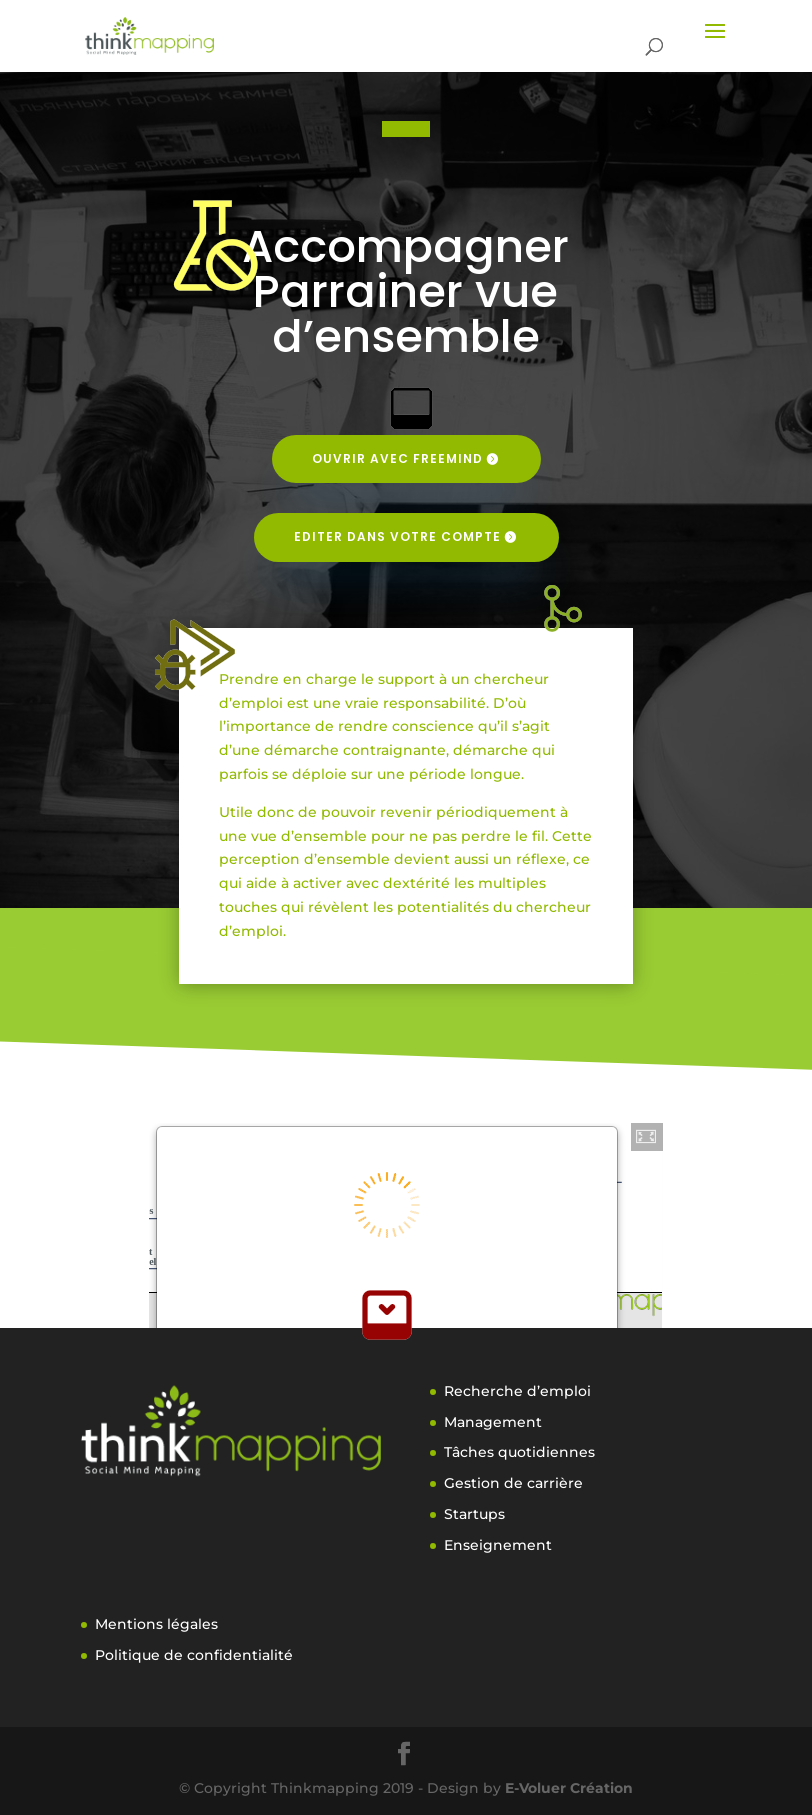 The width and height of the screenshot is (812, 1815). Describe the element at coordinates (387, 1315) in the screenshot. I see `collapse the bottom navigation bar` at that location.